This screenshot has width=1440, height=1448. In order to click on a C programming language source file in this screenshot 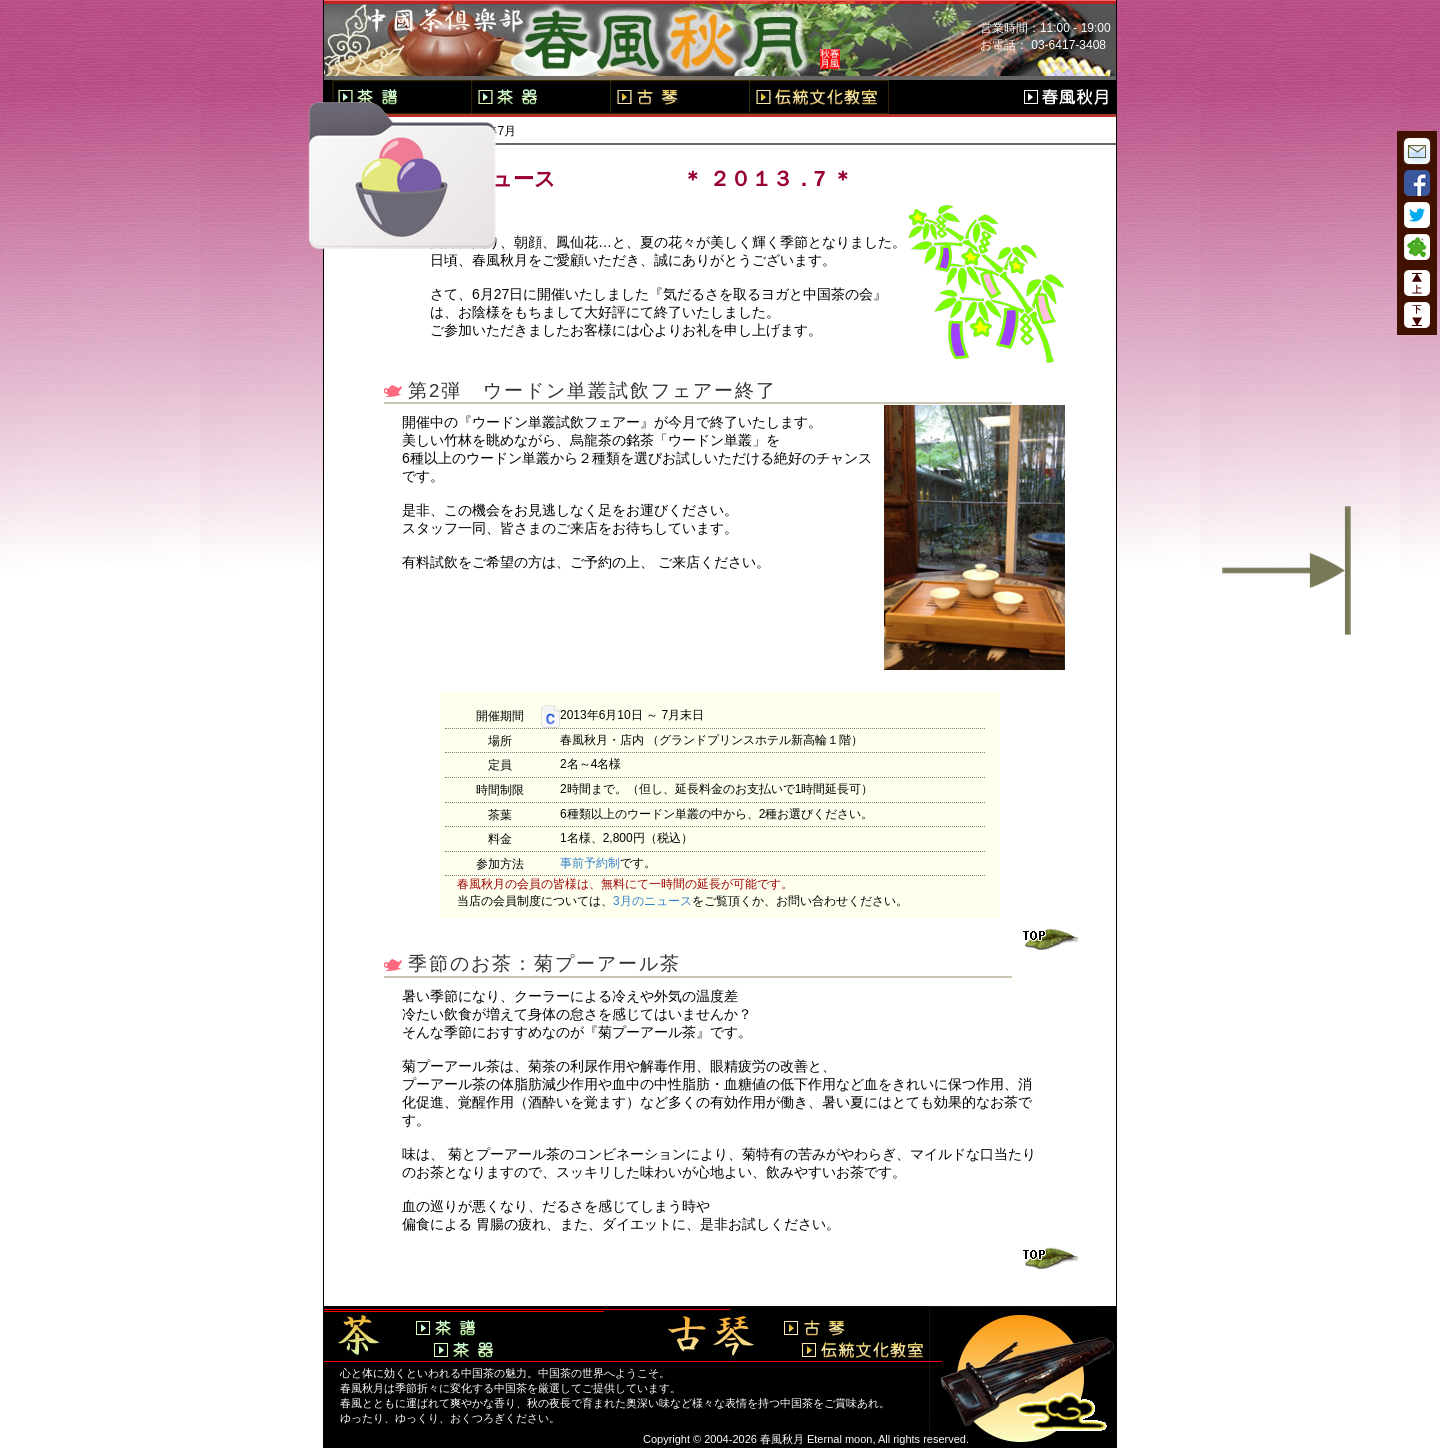, I will do `click(550, 716)`.